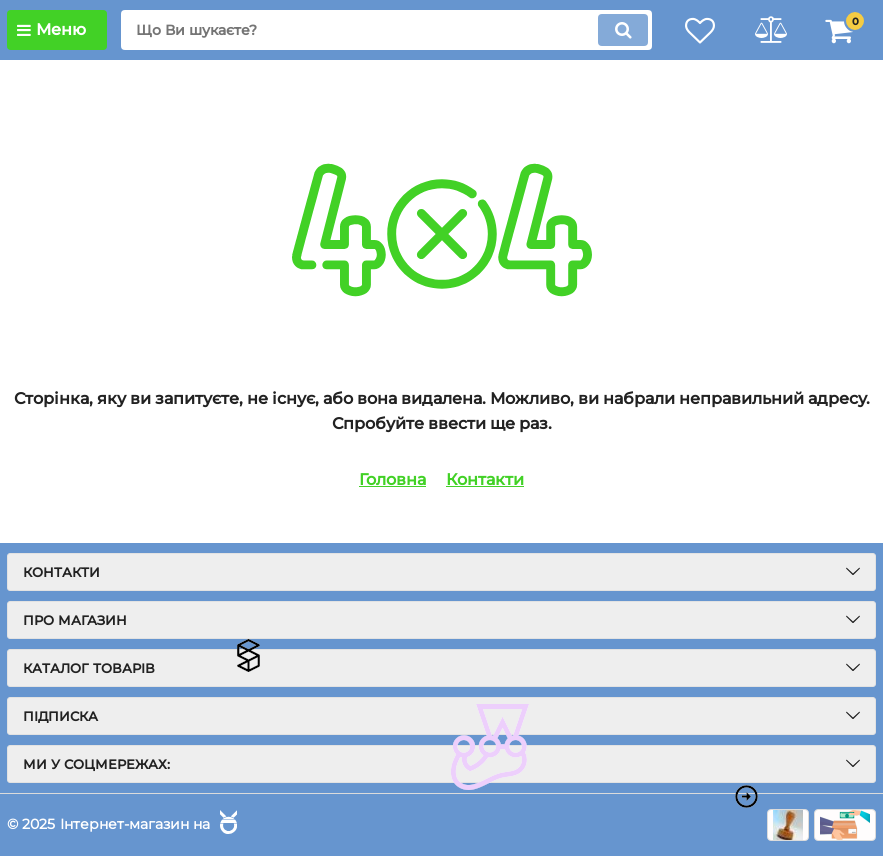 Image resolution: width=883 pixels, height=856 pixels. I want to click on skypack logo, so click(248, 655).